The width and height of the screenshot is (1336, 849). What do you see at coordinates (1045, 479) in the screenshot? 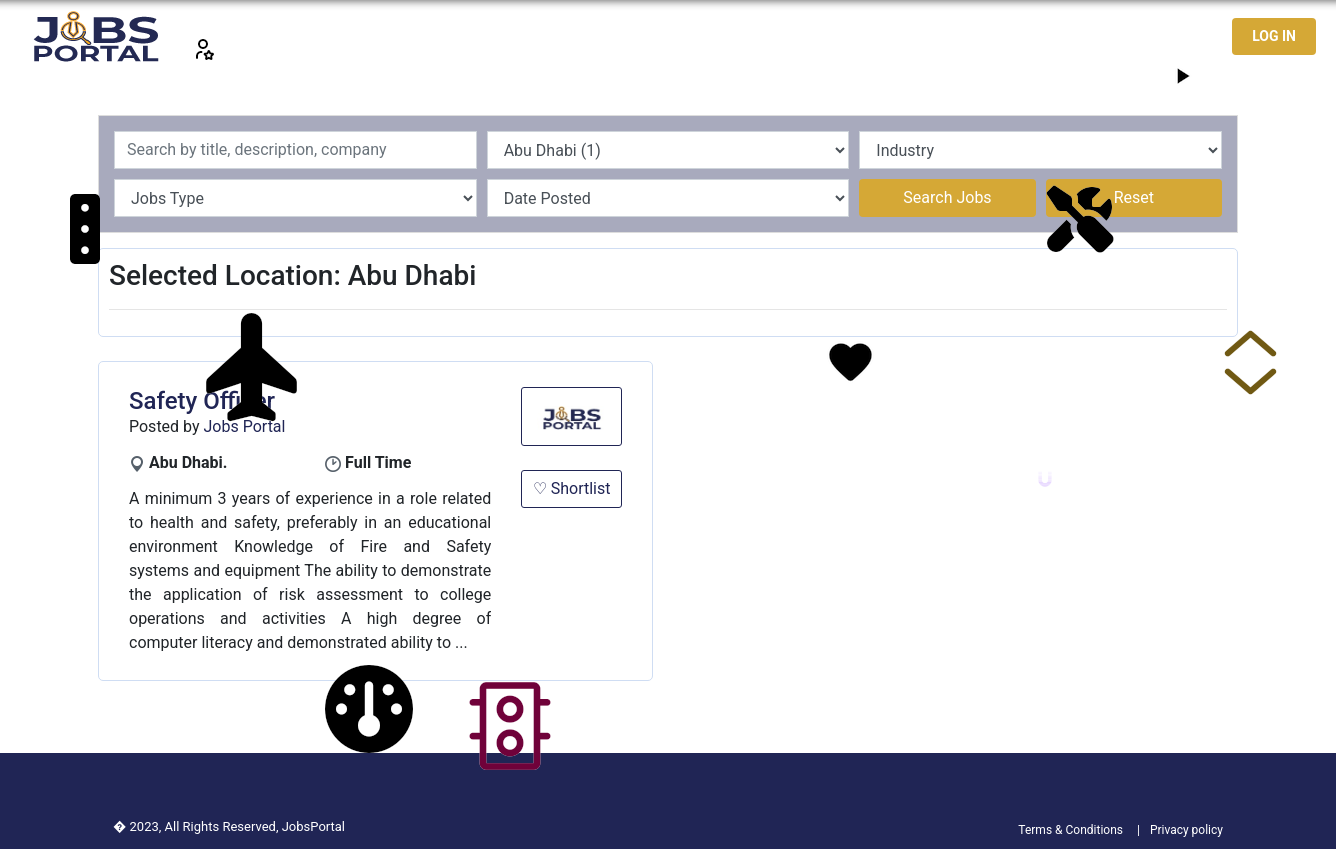
I see `uniregistry brand logo` at bounding box center [1045, 479].